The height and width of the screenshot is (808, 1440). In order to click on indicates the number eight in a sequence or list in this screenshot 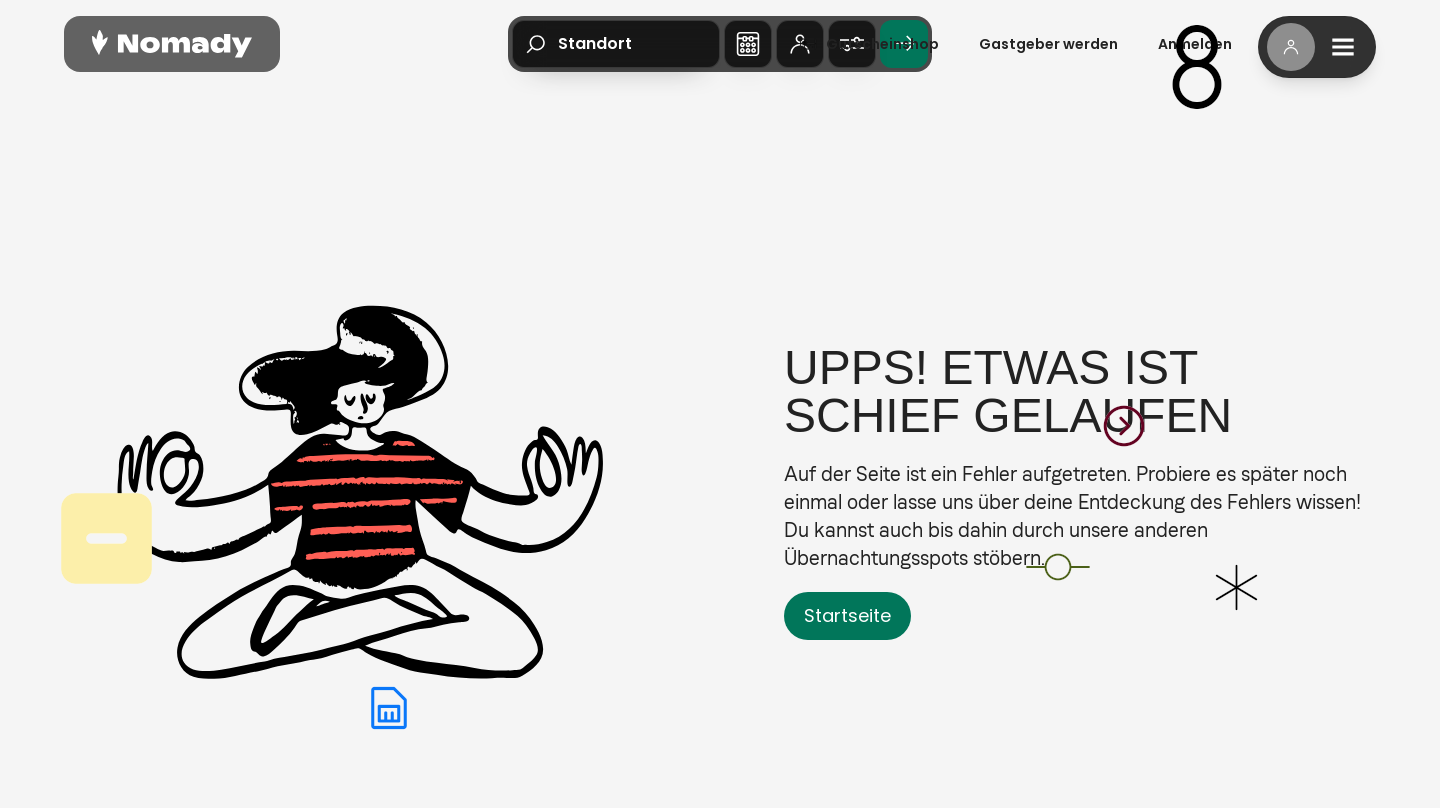, I will do `click(1197, 67)`.